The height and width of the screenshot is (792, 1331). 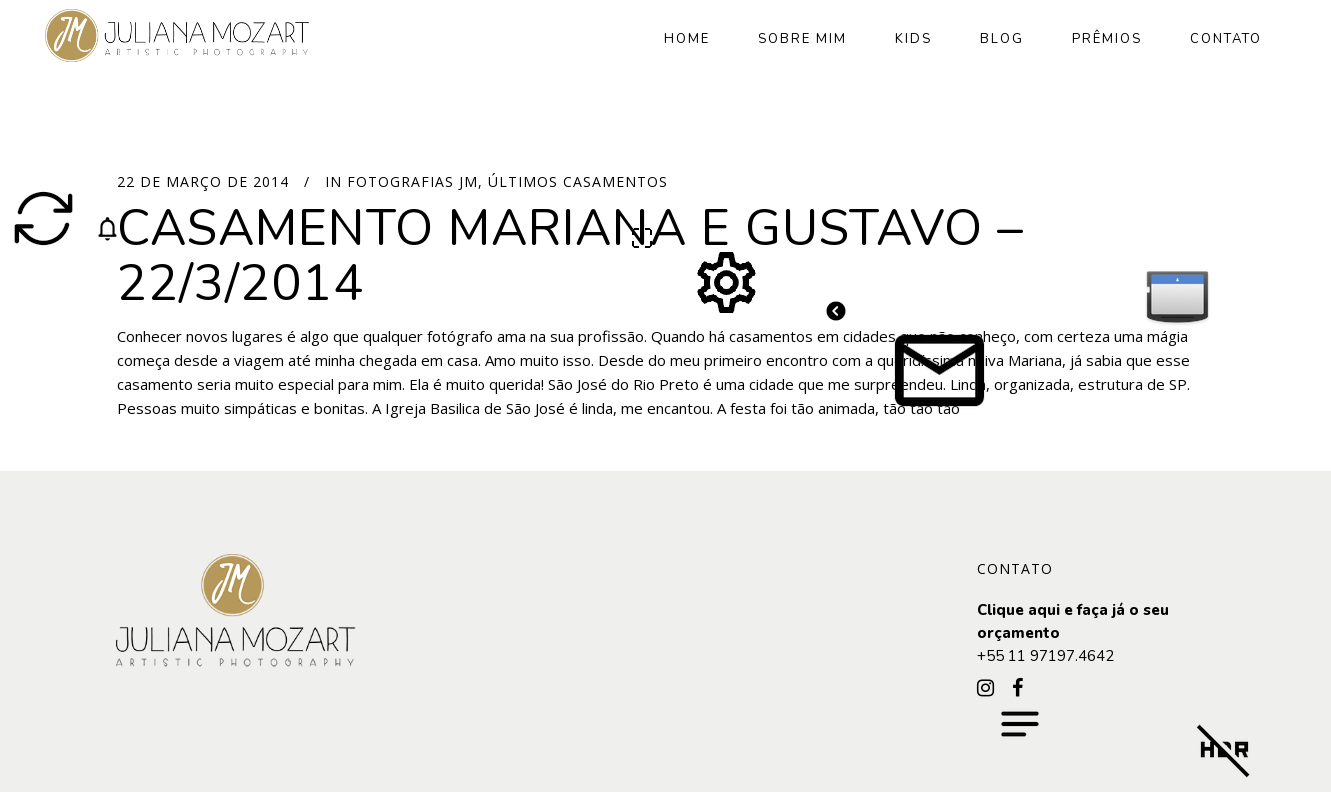 What do you see at coordinates (726, 282) in the screenshot?
I see `open settings menu` at bounding box center [726, 282].